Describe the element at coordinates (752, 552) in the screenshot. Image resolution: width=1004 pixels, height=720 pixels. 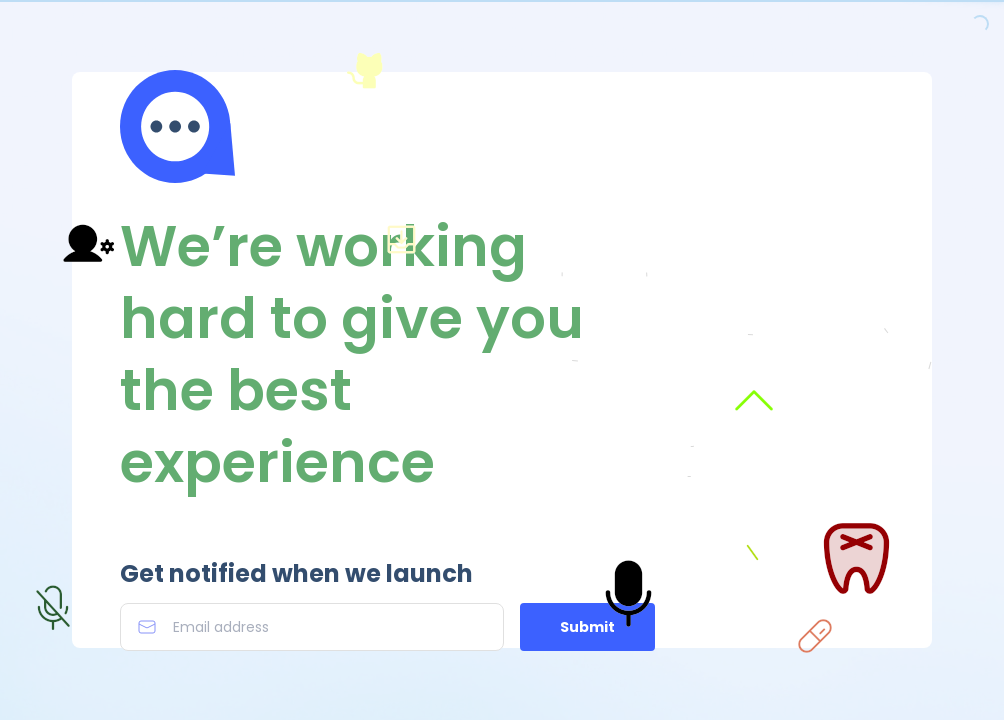
I see `indicates a disabled or unavailable feature` at that location.